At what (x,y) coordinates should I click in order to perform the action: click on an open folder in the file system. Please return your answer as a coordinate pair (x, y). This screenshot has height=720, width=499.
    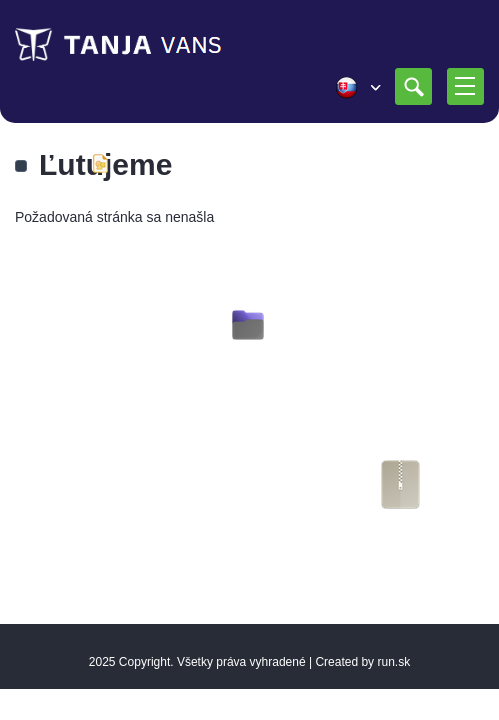
    Looking at the image, I should click on (248, 325).